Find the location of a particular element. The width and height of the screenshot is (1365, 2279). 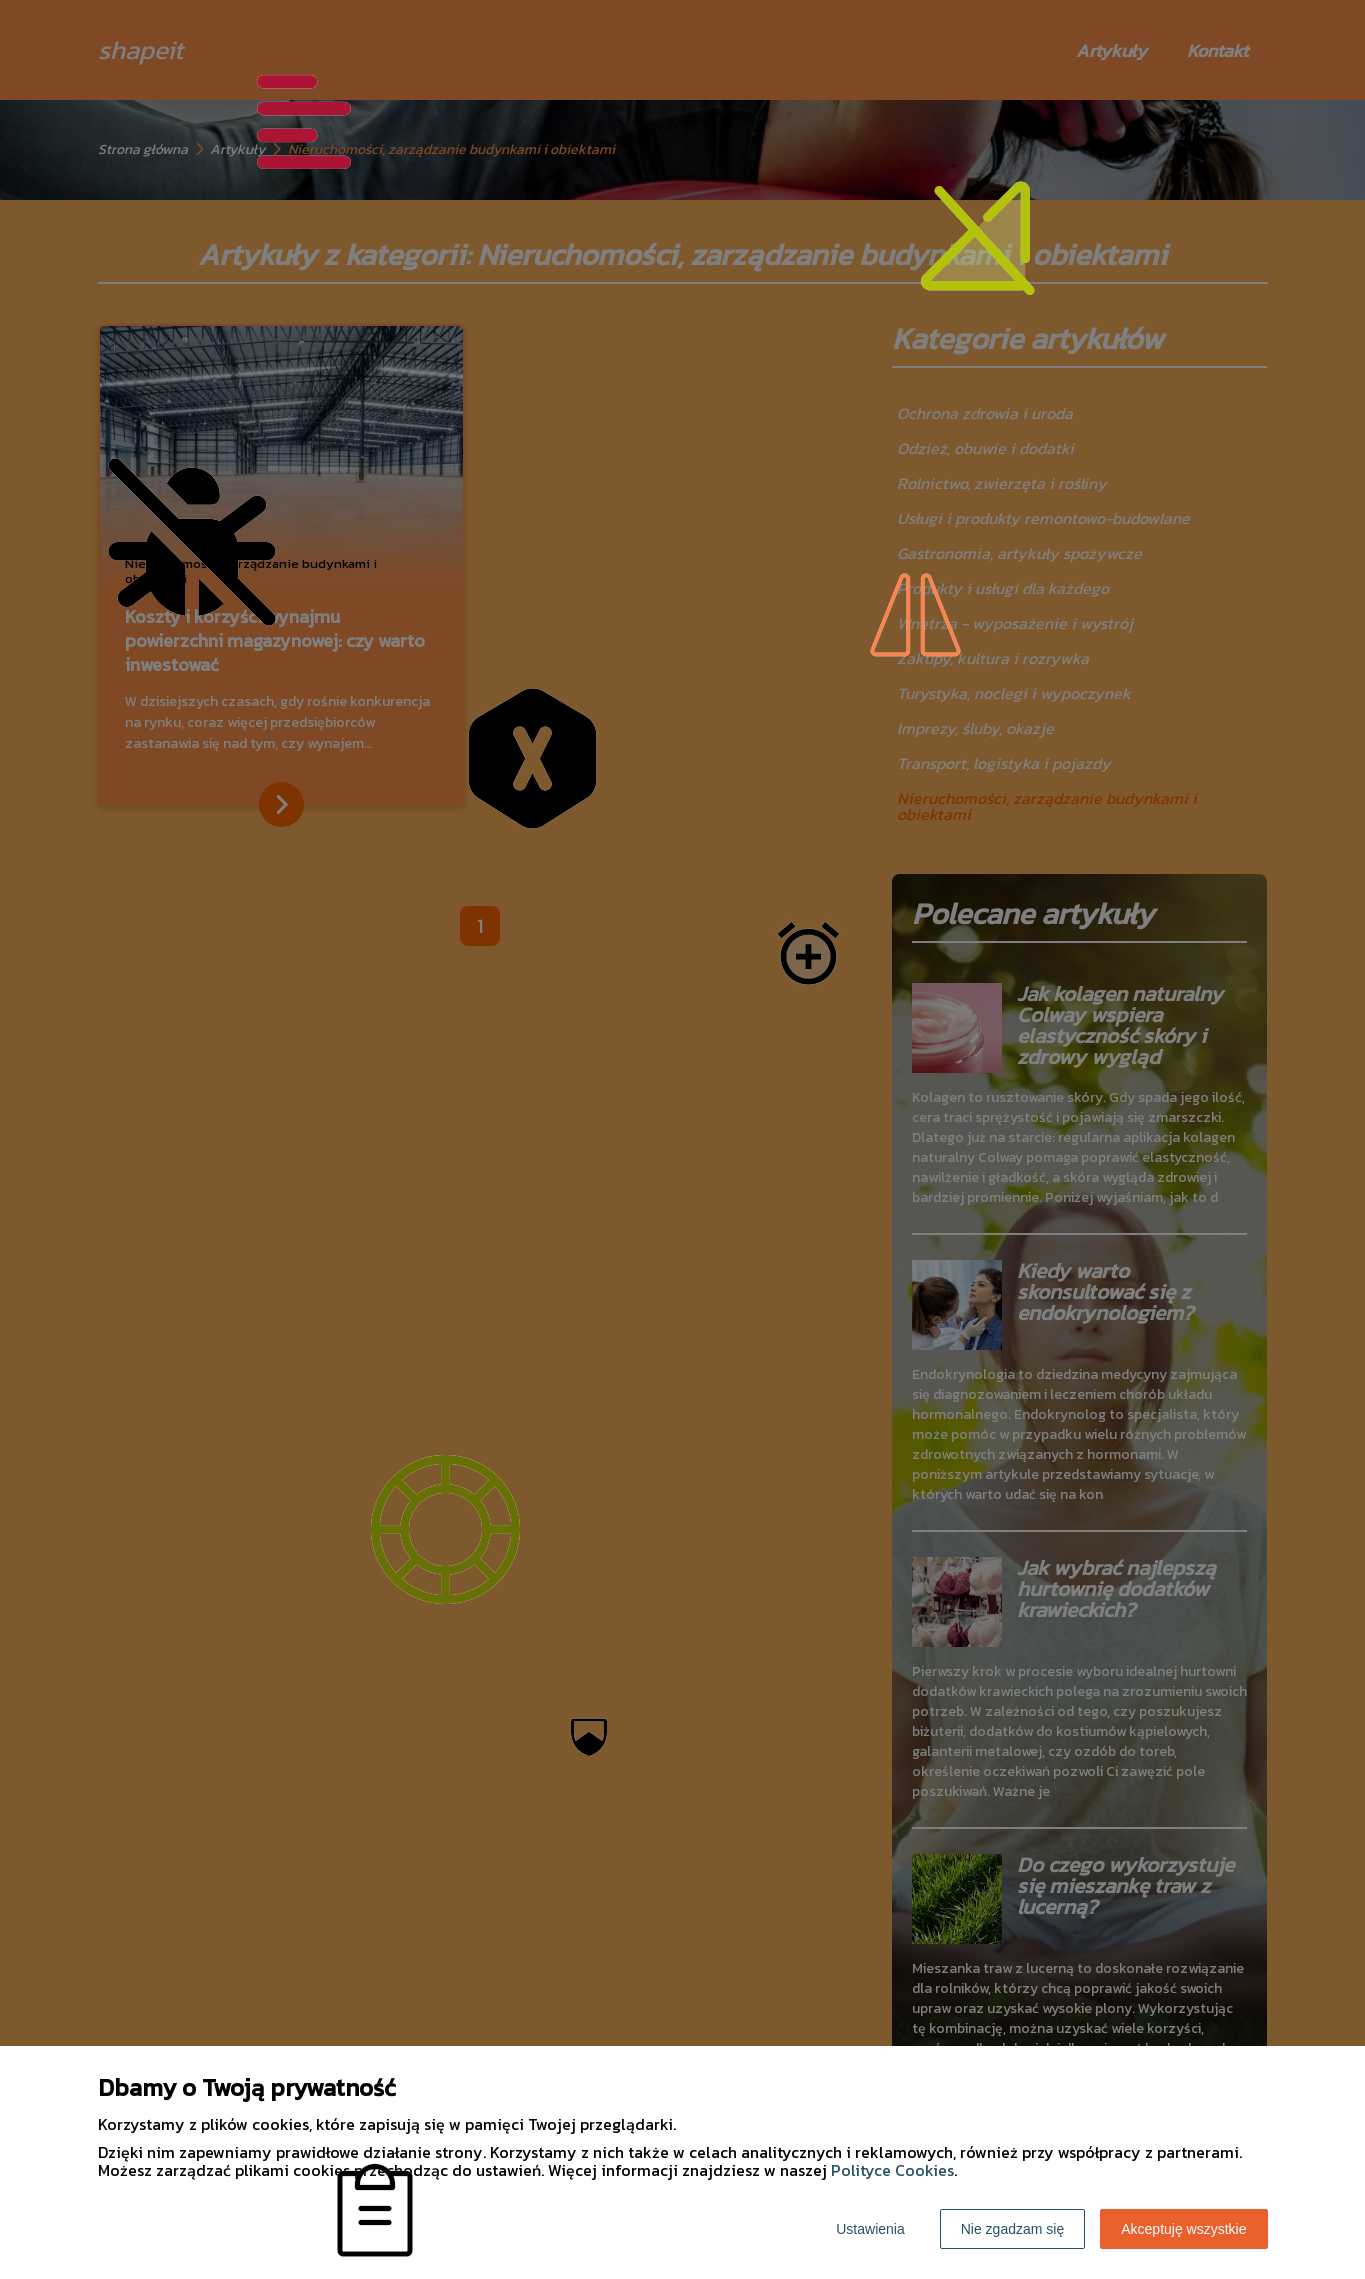

view clipboard contents is located at coordinates (375, 2212).